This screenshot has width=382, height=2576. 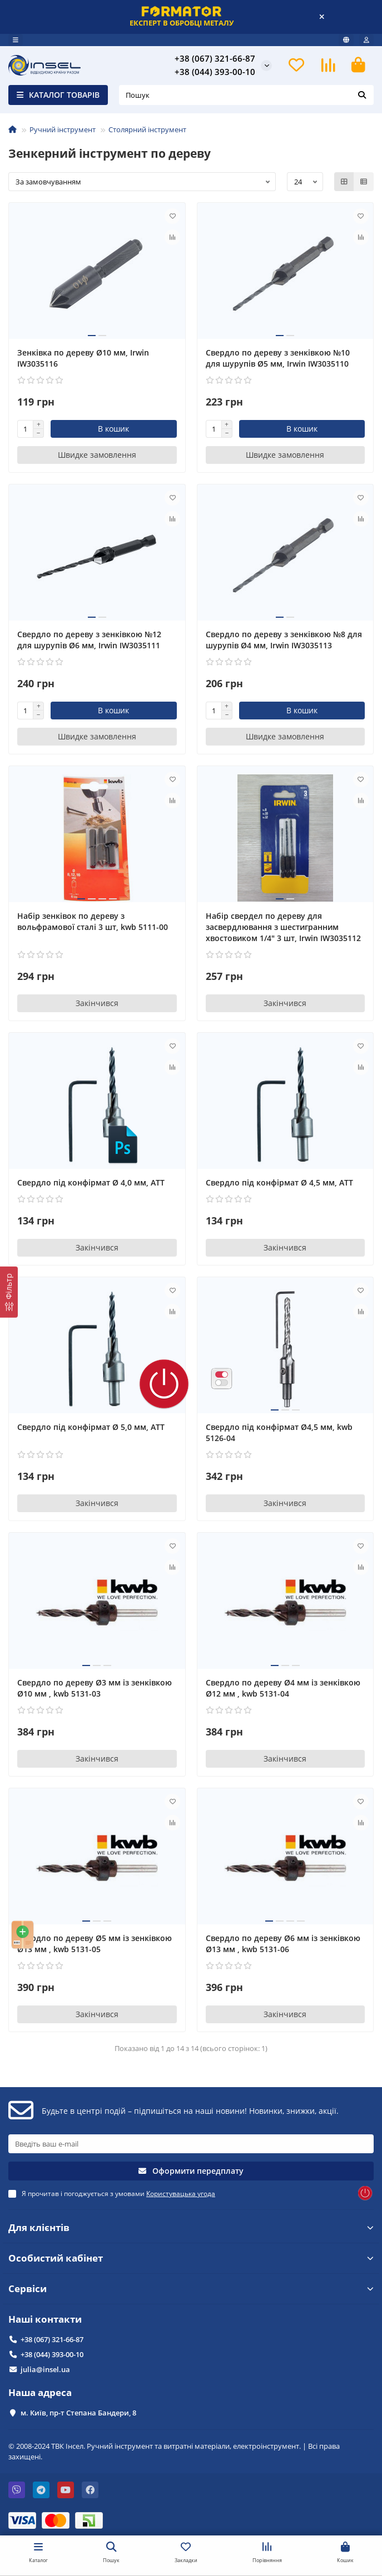 What do you see at coordinates (365, 2193) in the screenshot?
I see `shut down the system` at bounding box center [365, 2193].